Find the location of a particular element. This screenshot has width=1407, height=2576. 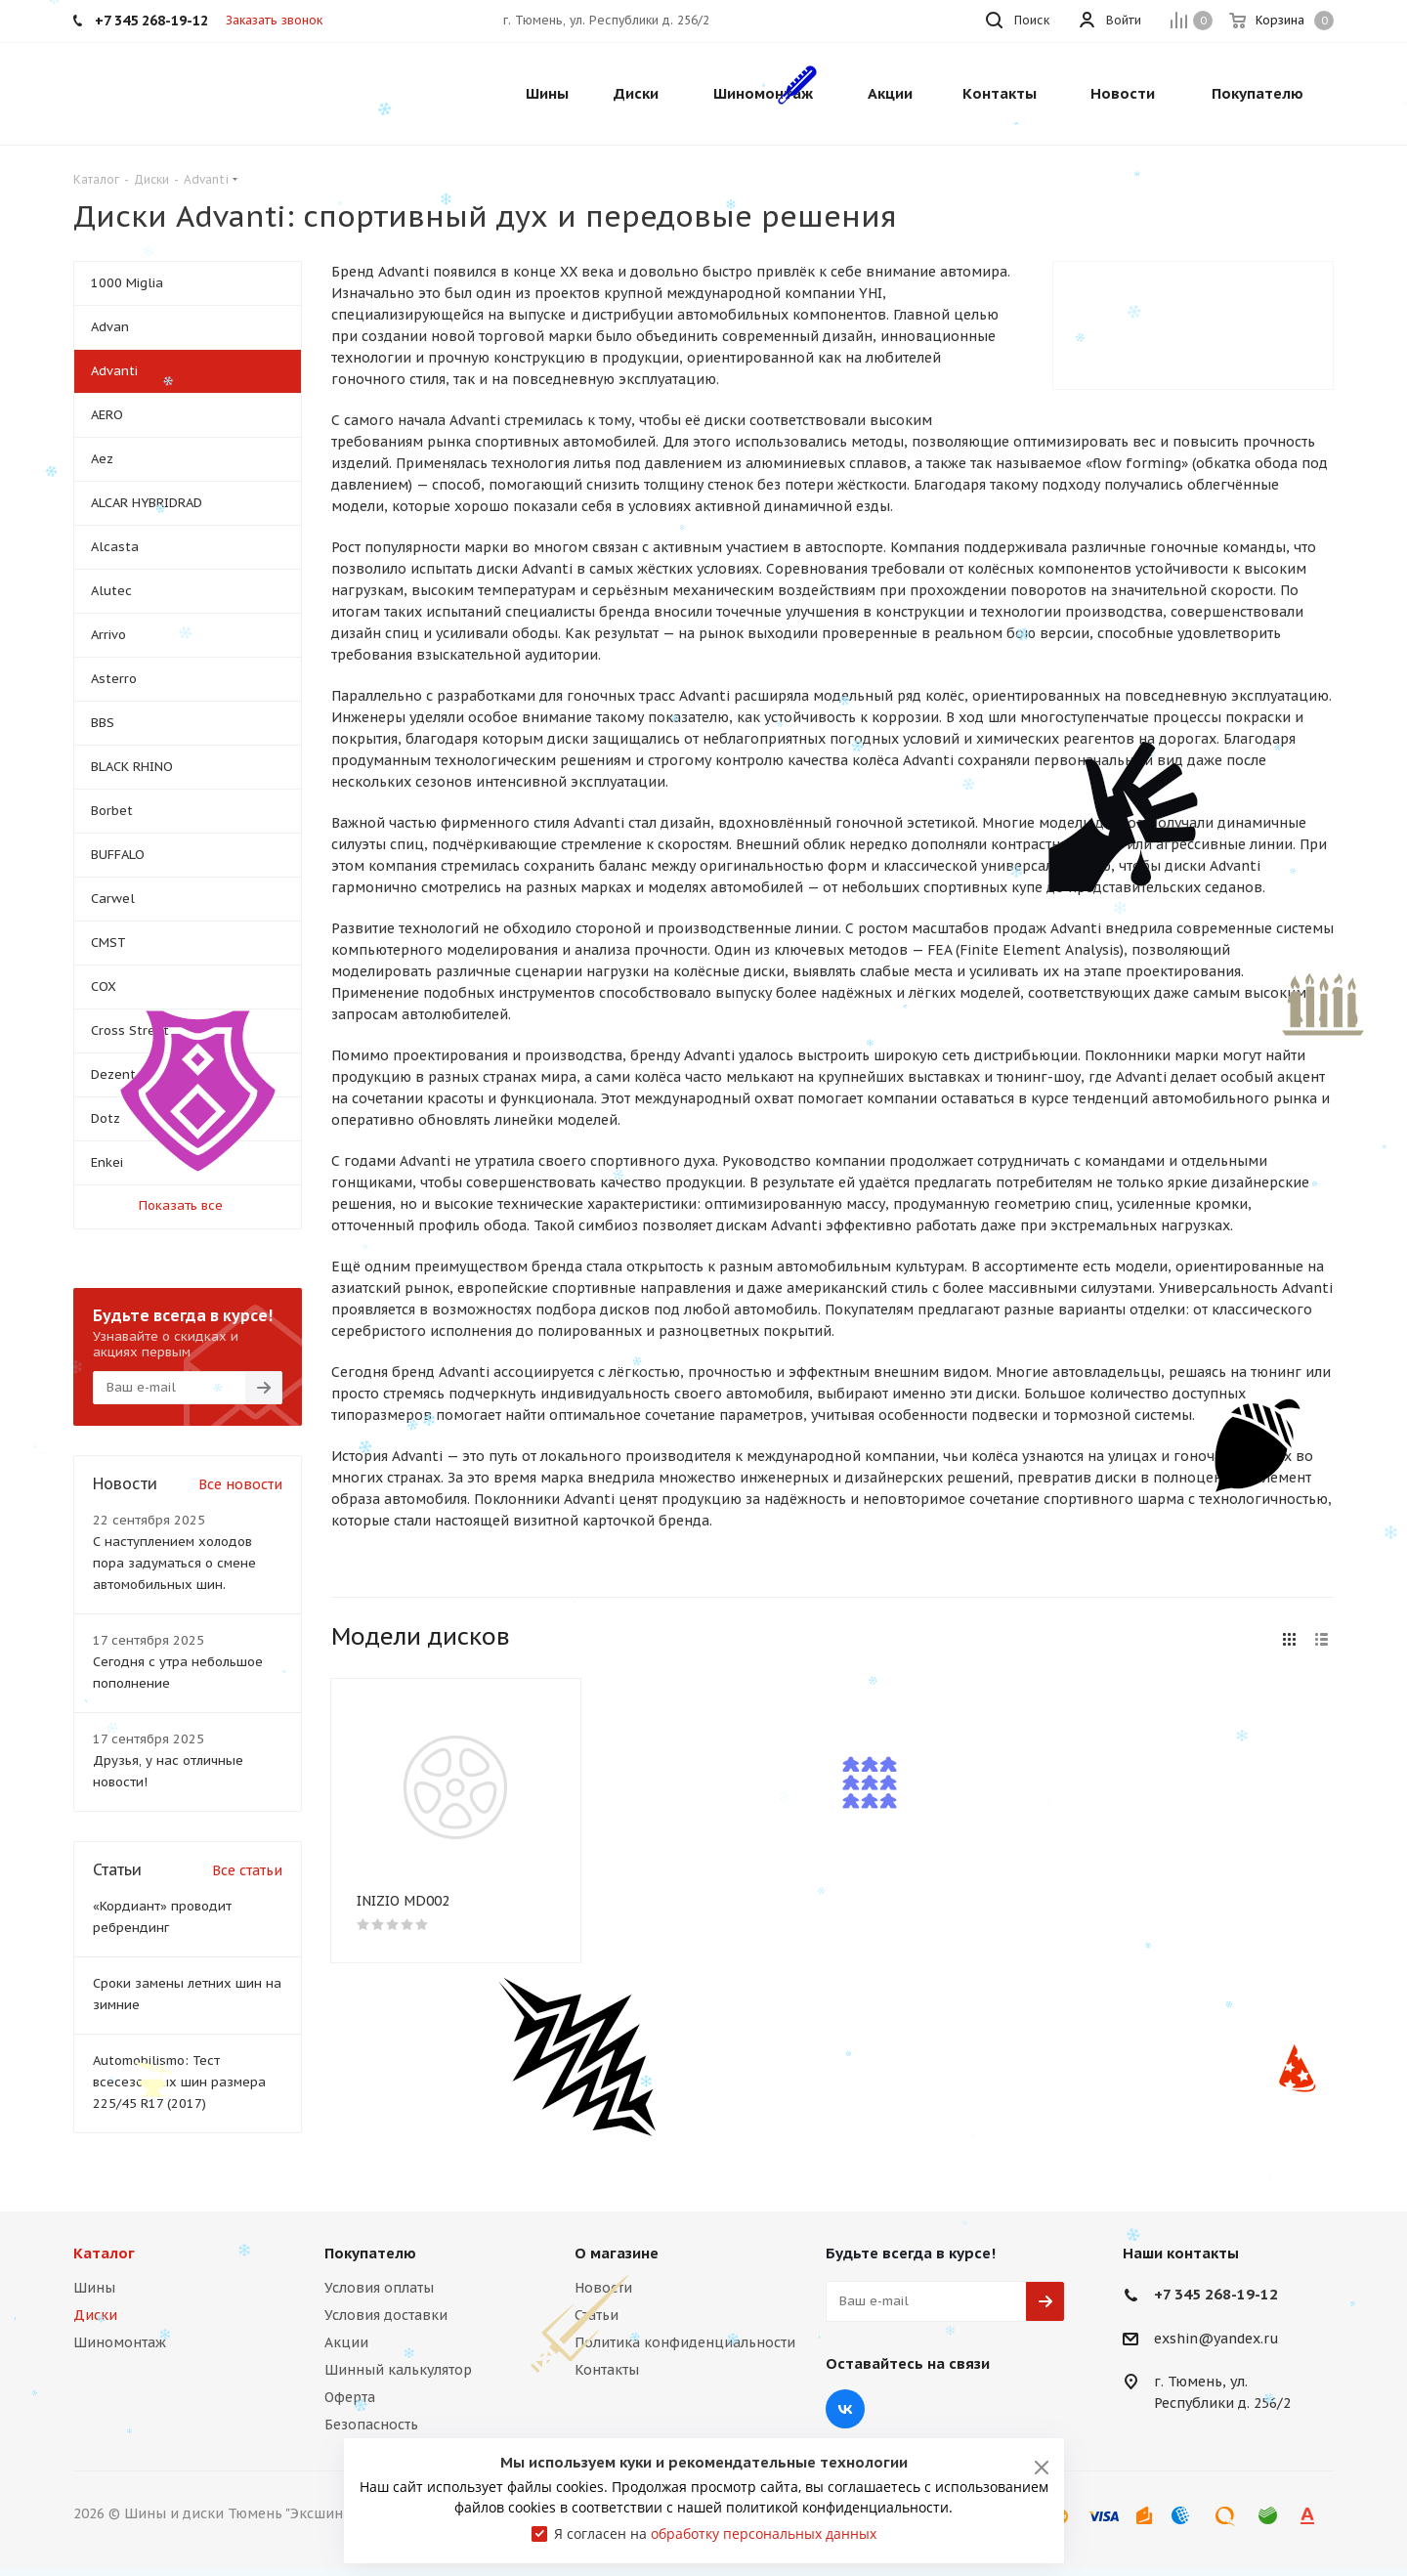

indicates electrical frequency or power level is located at coordinates (576, 2055).